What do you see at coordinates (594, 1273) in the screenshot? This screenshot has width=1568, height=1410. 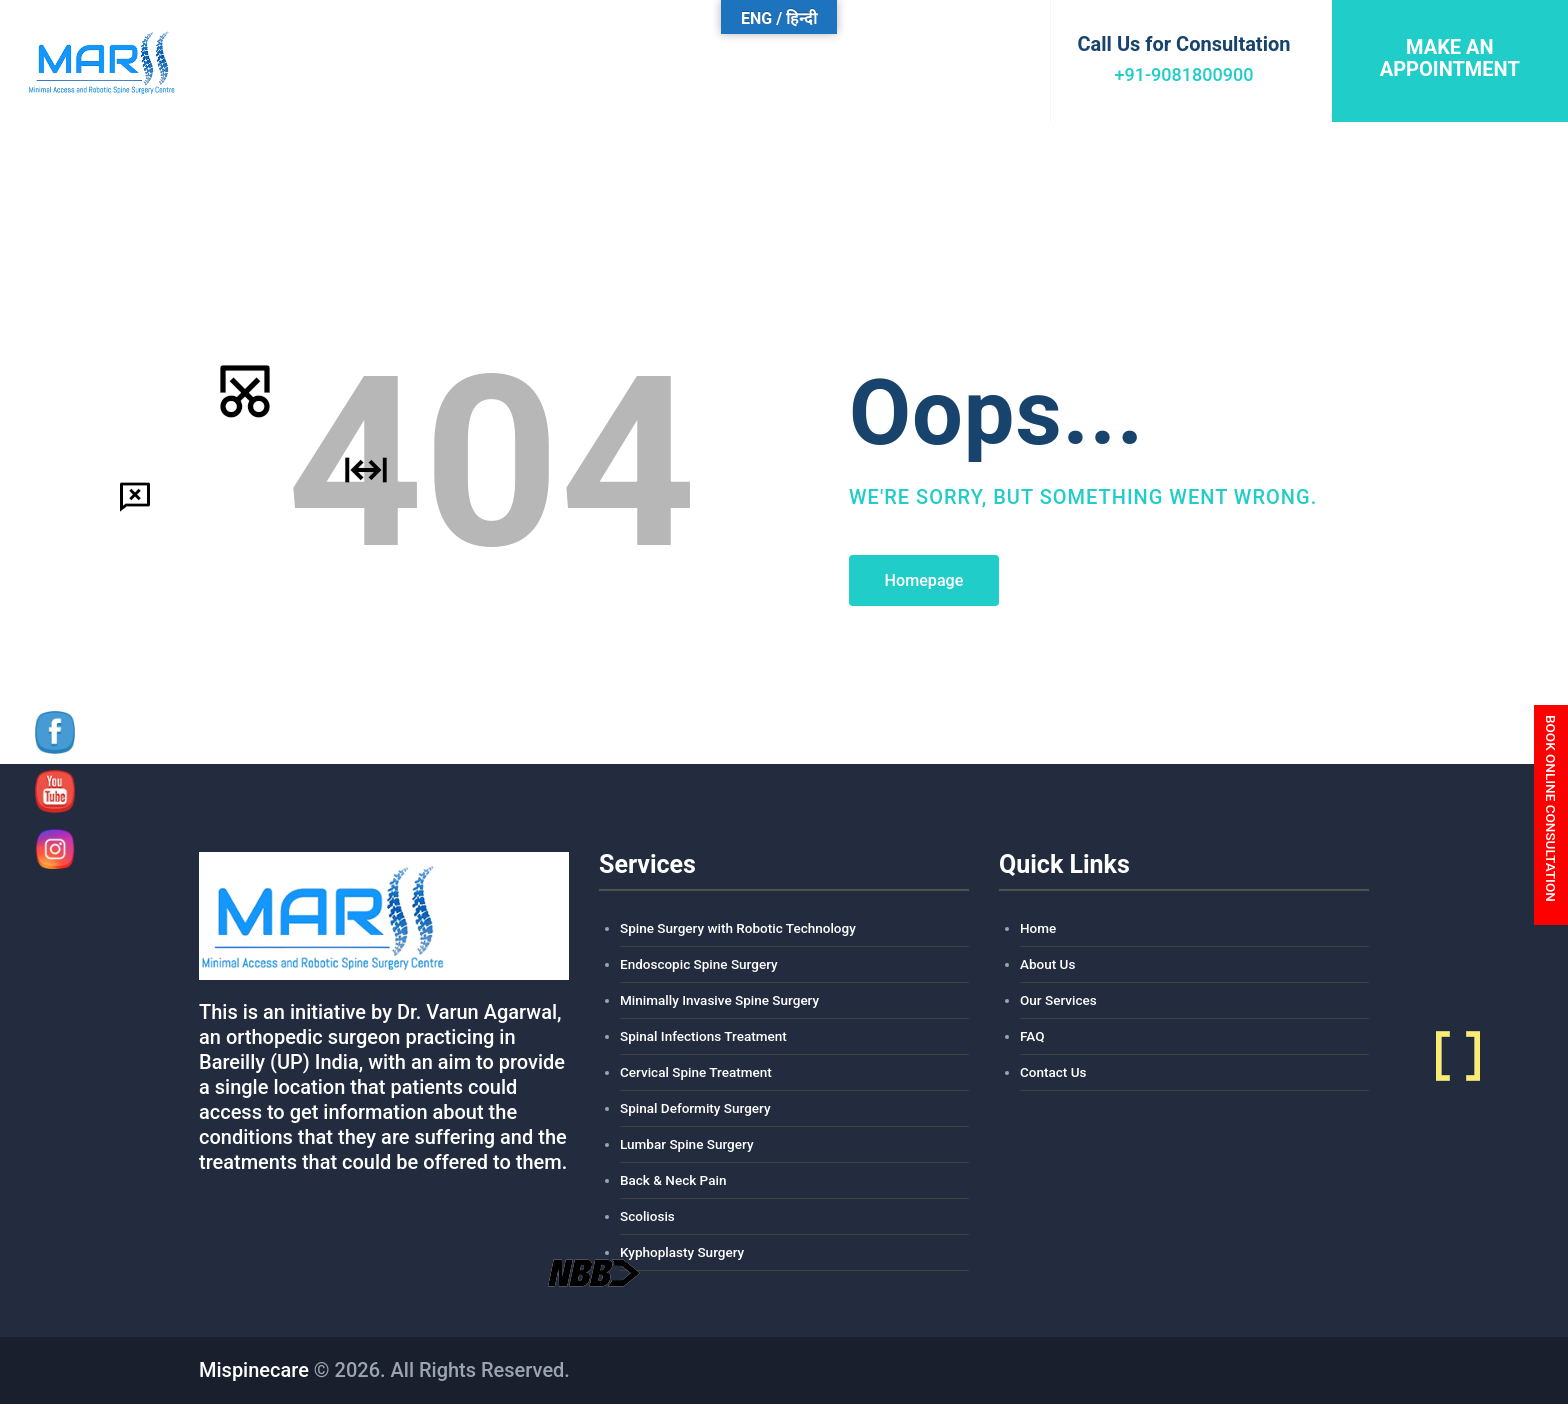 I see `NBB company logo` at bounding box center [594, 1273].